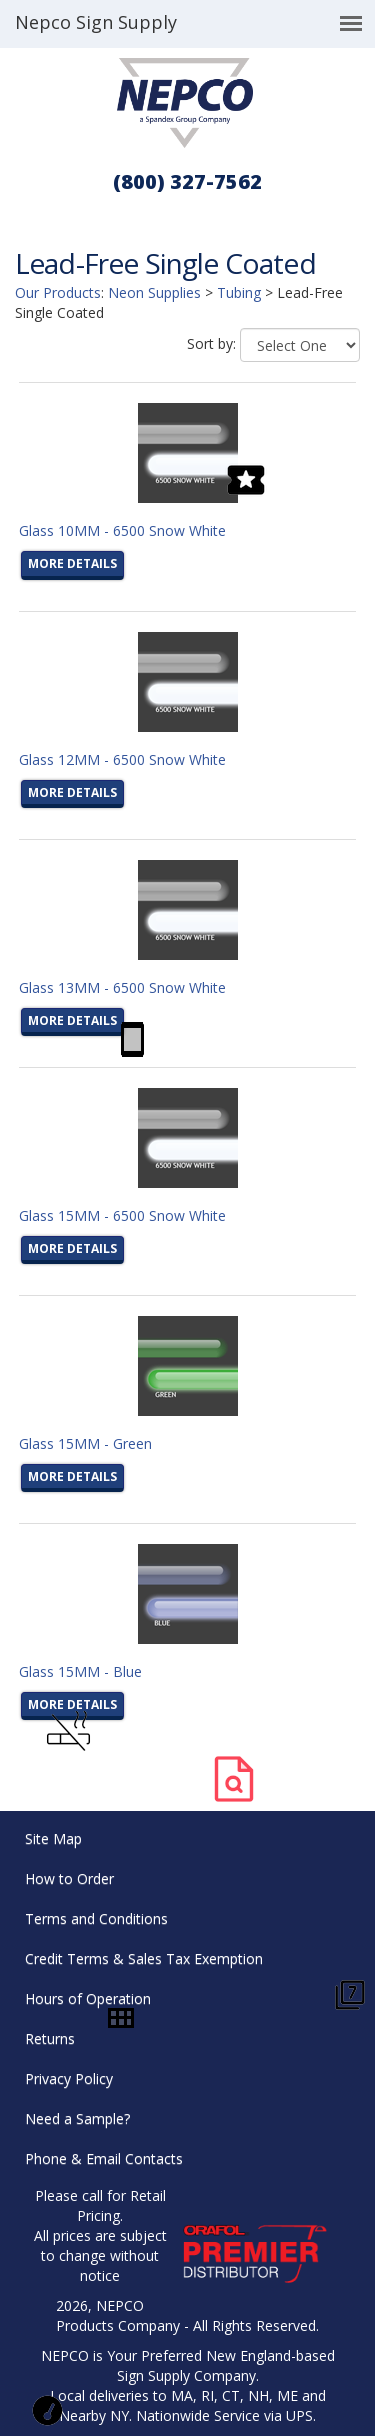  I want to click on indicates a no smoking zone, so click(68, 1732).